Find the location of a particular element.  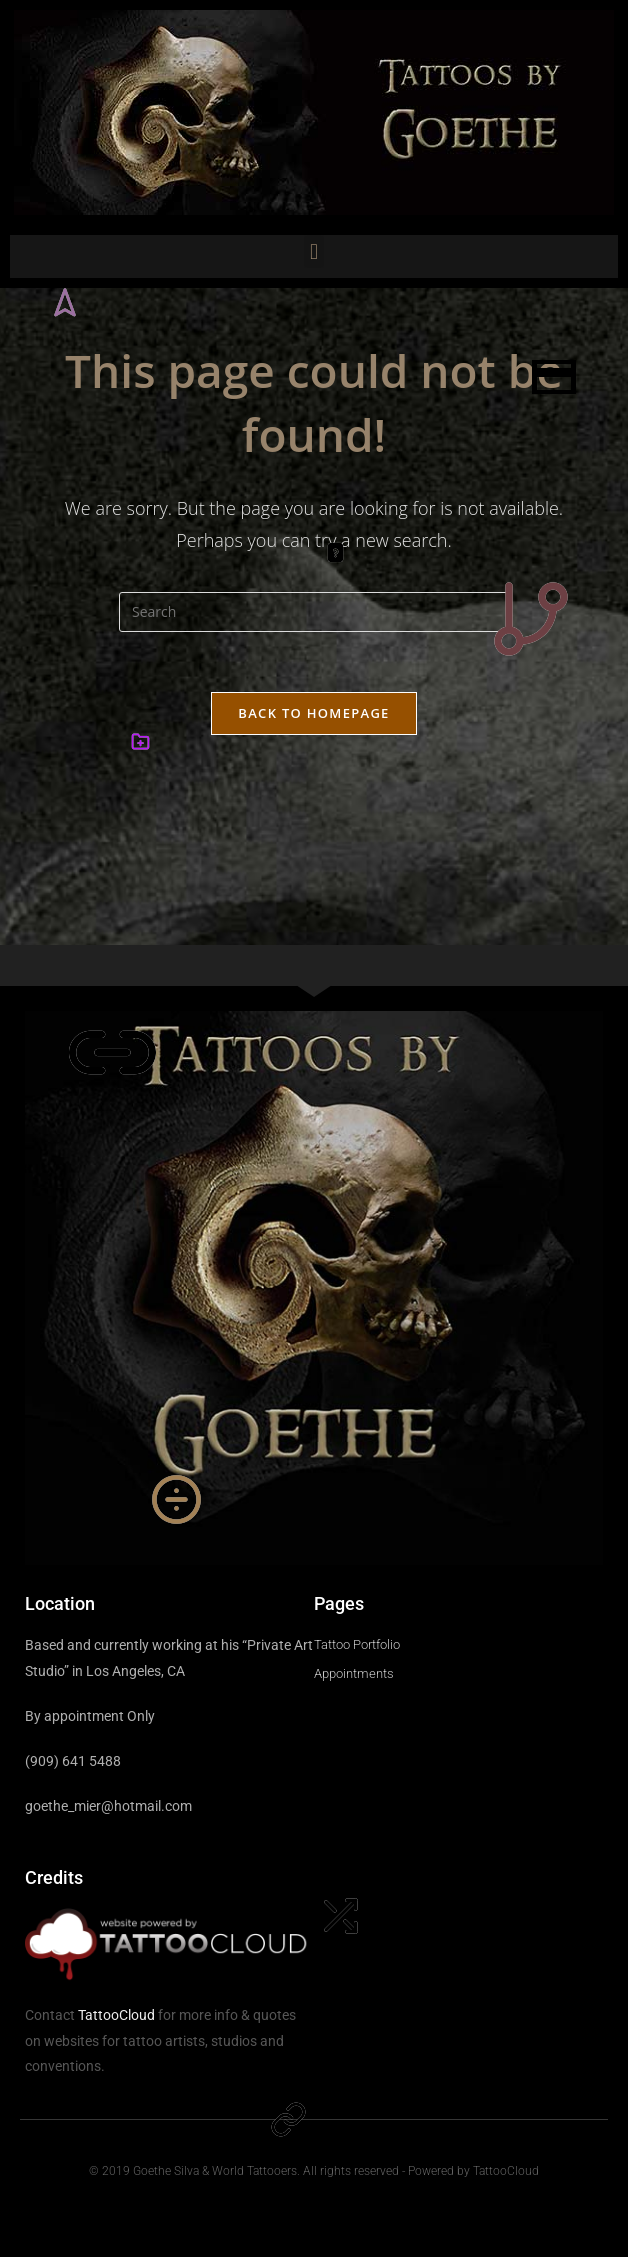

navigate to current location is located at coordinates (65, 303).